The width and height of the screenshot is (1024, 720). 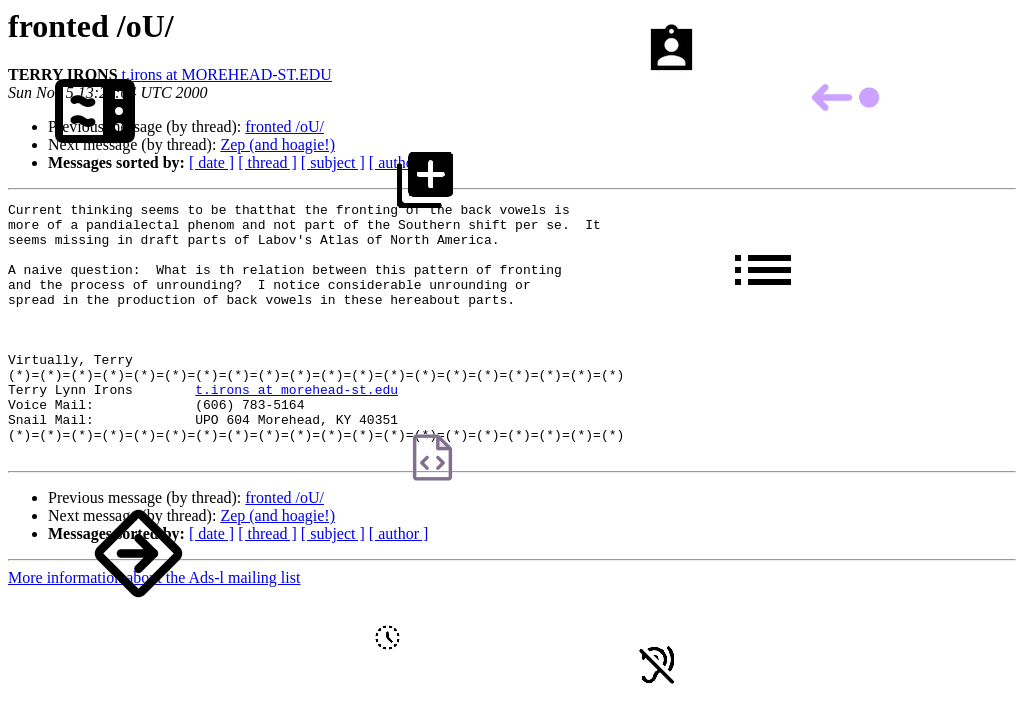 I want to click on add to your library, so click(x=425, y=180).